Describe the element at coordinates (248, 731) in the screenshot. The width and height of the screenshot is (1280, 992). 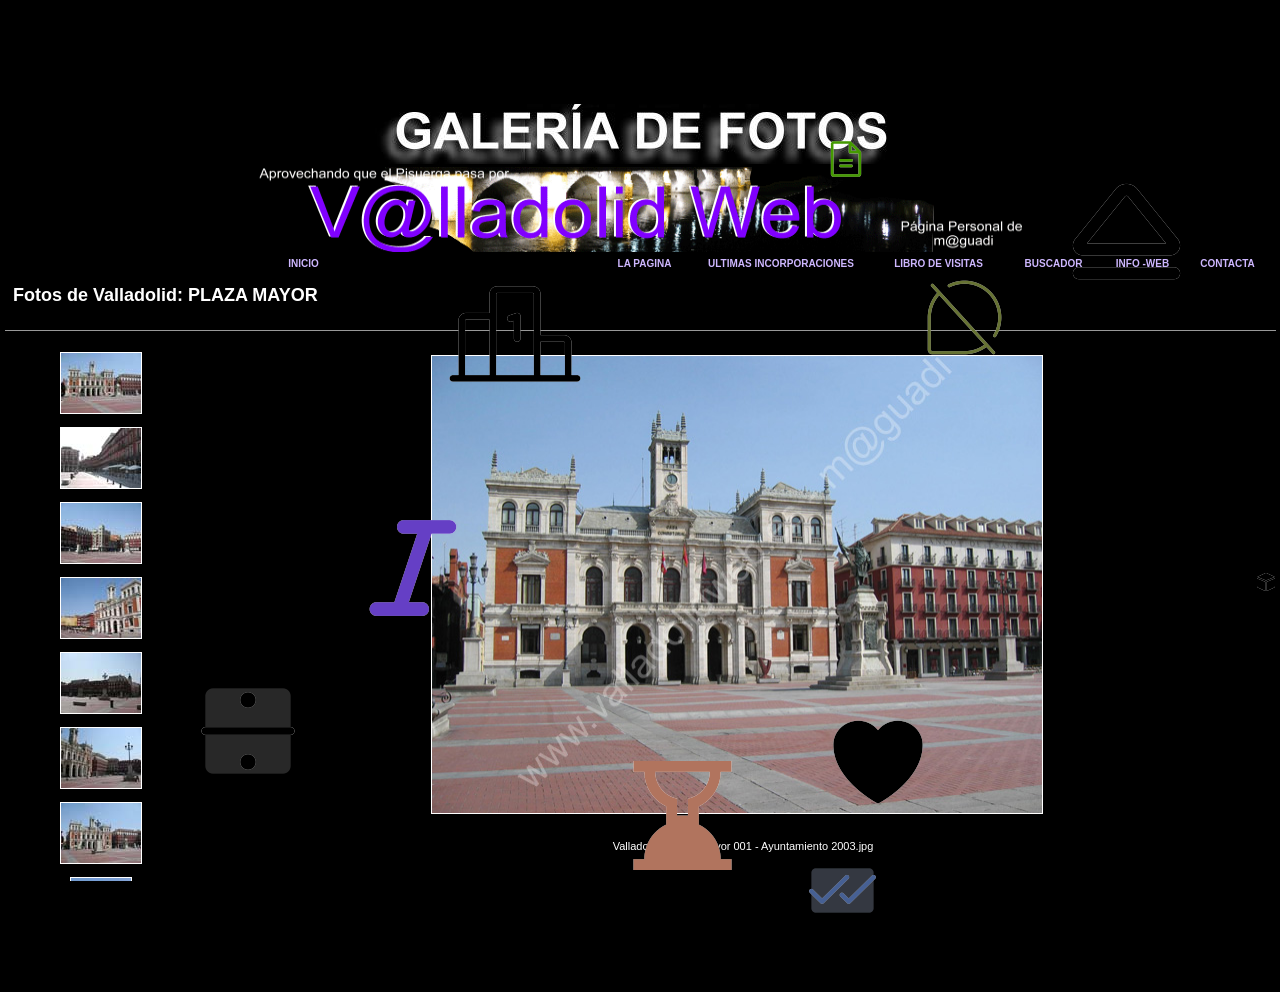
I see `perform division calculation` at that location.